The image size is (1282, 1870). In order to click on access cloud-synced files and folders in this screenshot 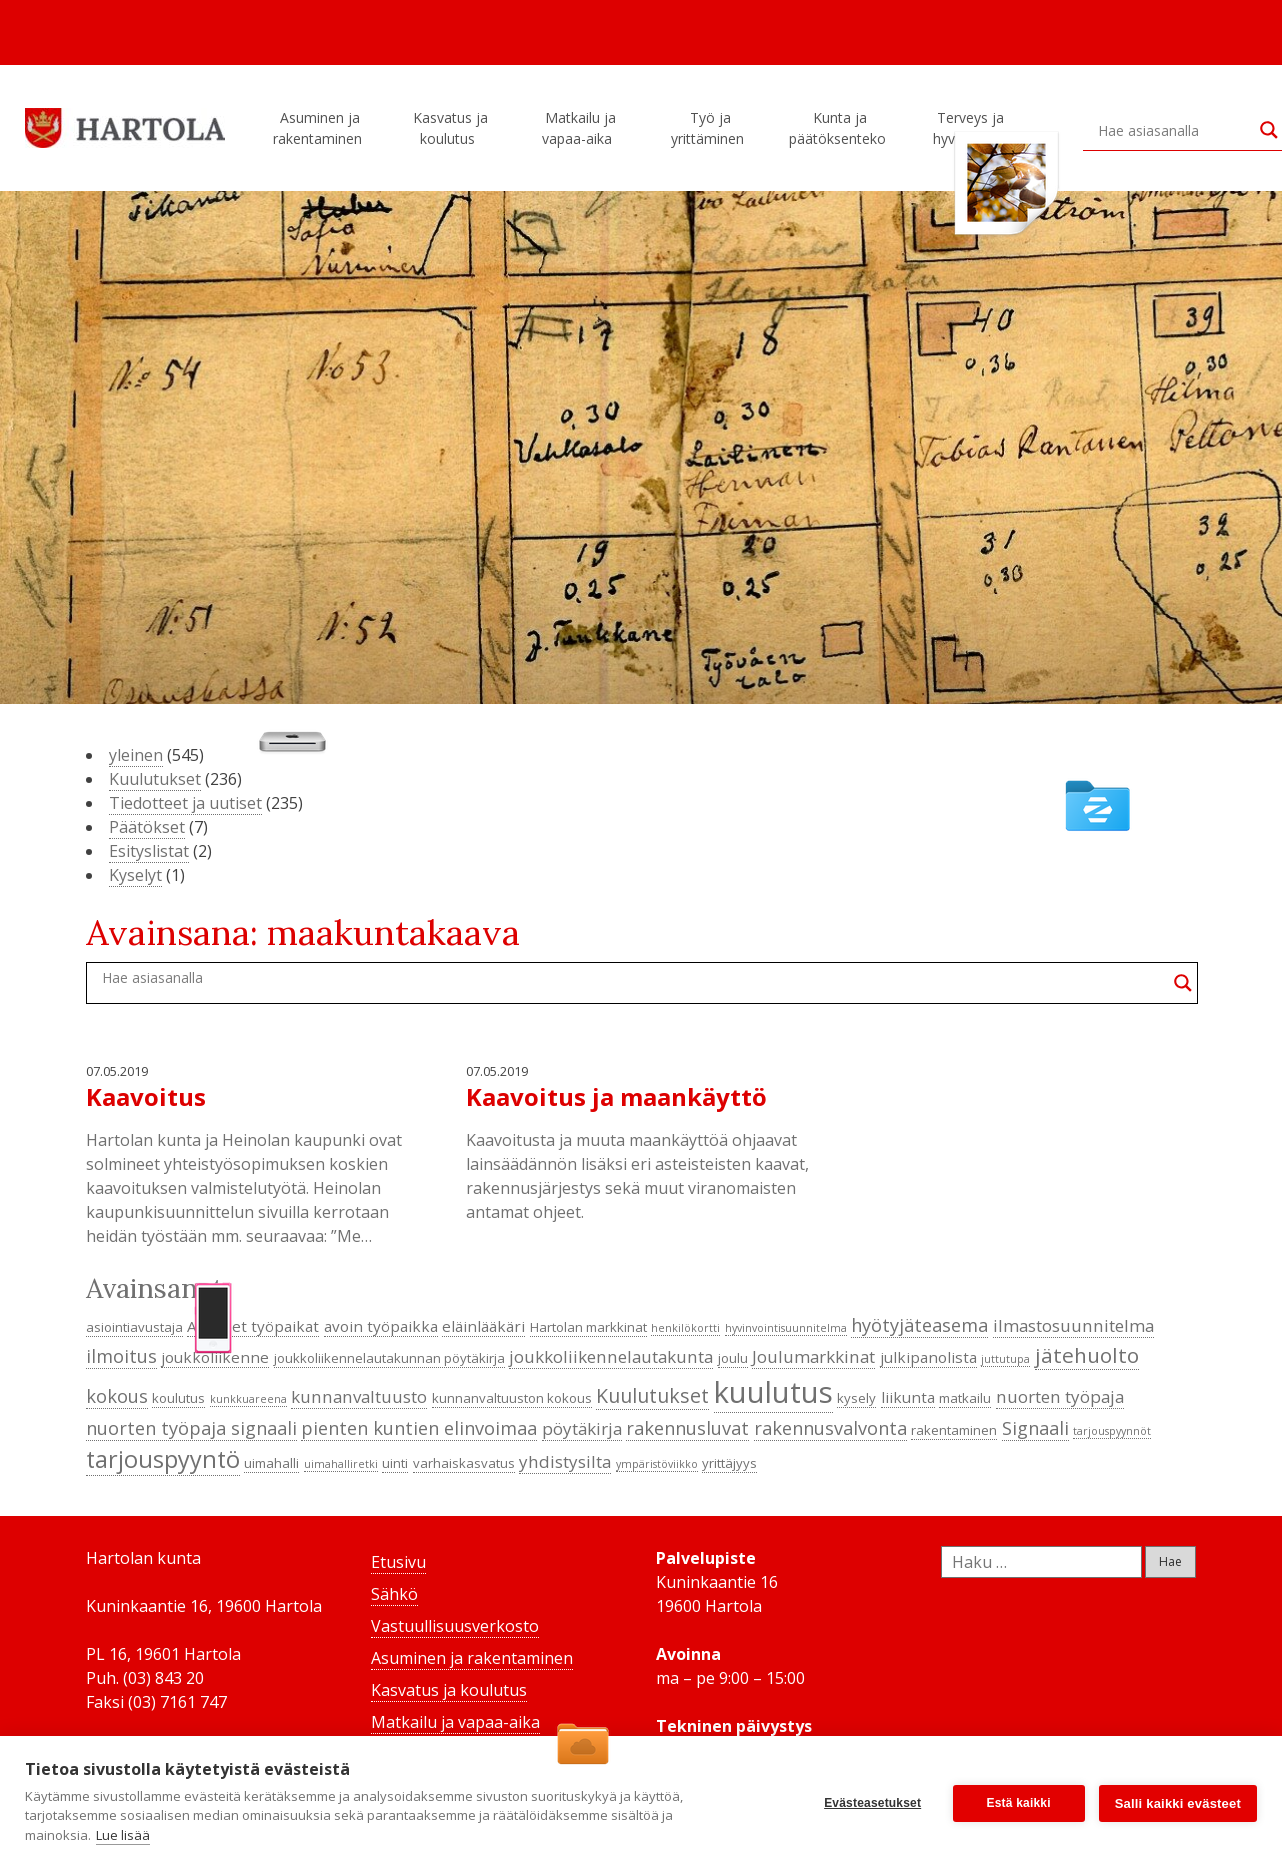, I will do `click(583, 1744)`.